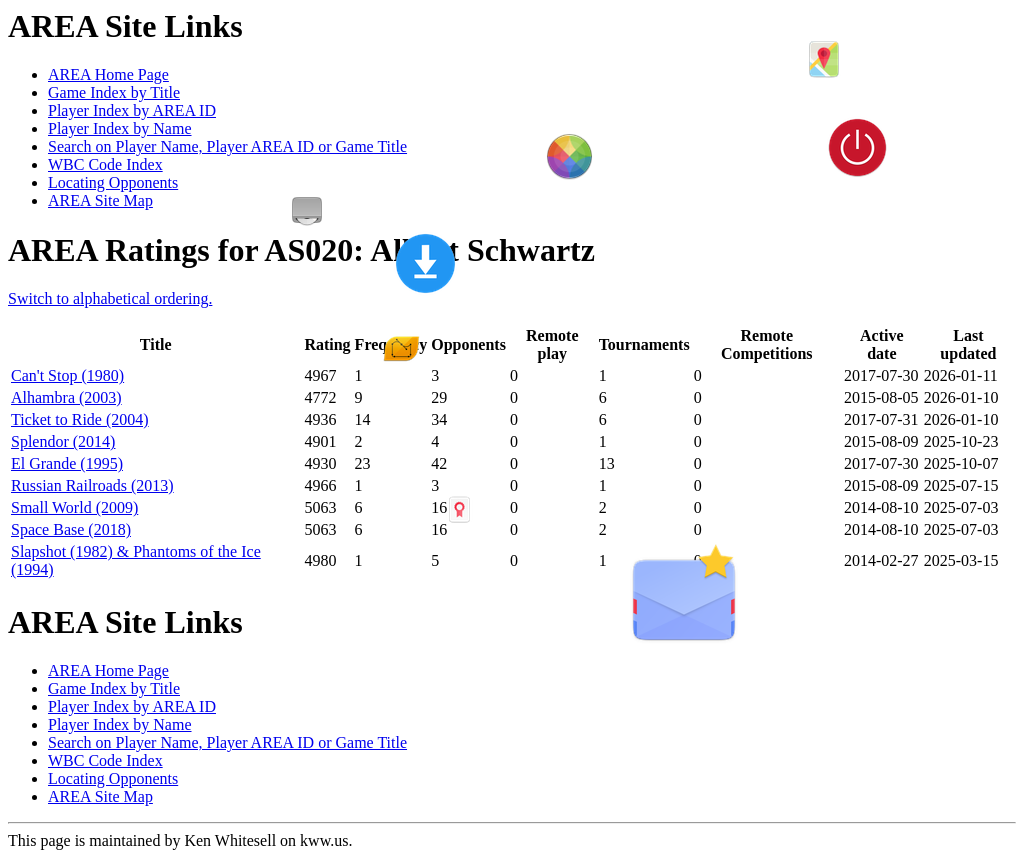  What do you see at coordinates (824, 59) in the screenshot?
I see `a google earth kml file containing location data` at bounding box center [824, 59].